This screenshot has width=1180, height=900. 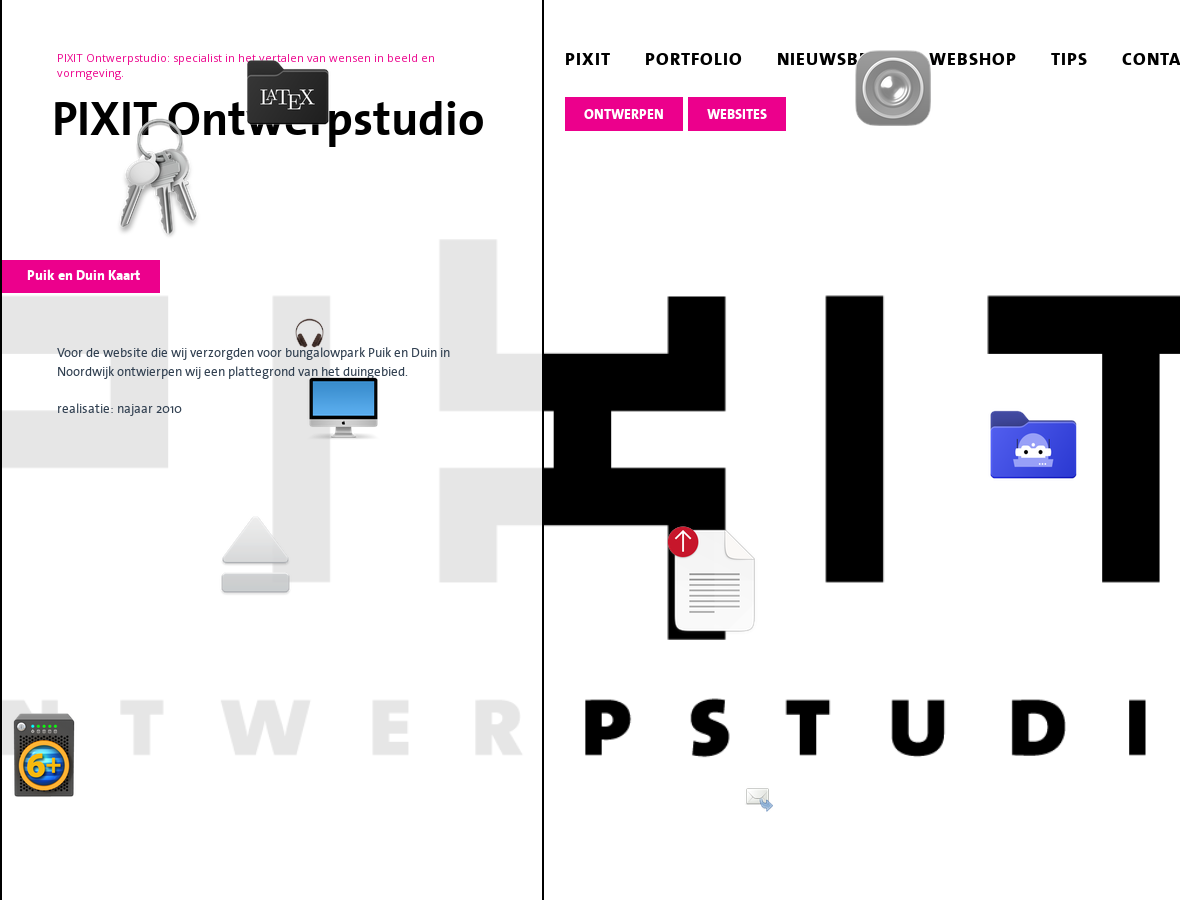 I want to click on send or share a document, so click(x=714, y=580).